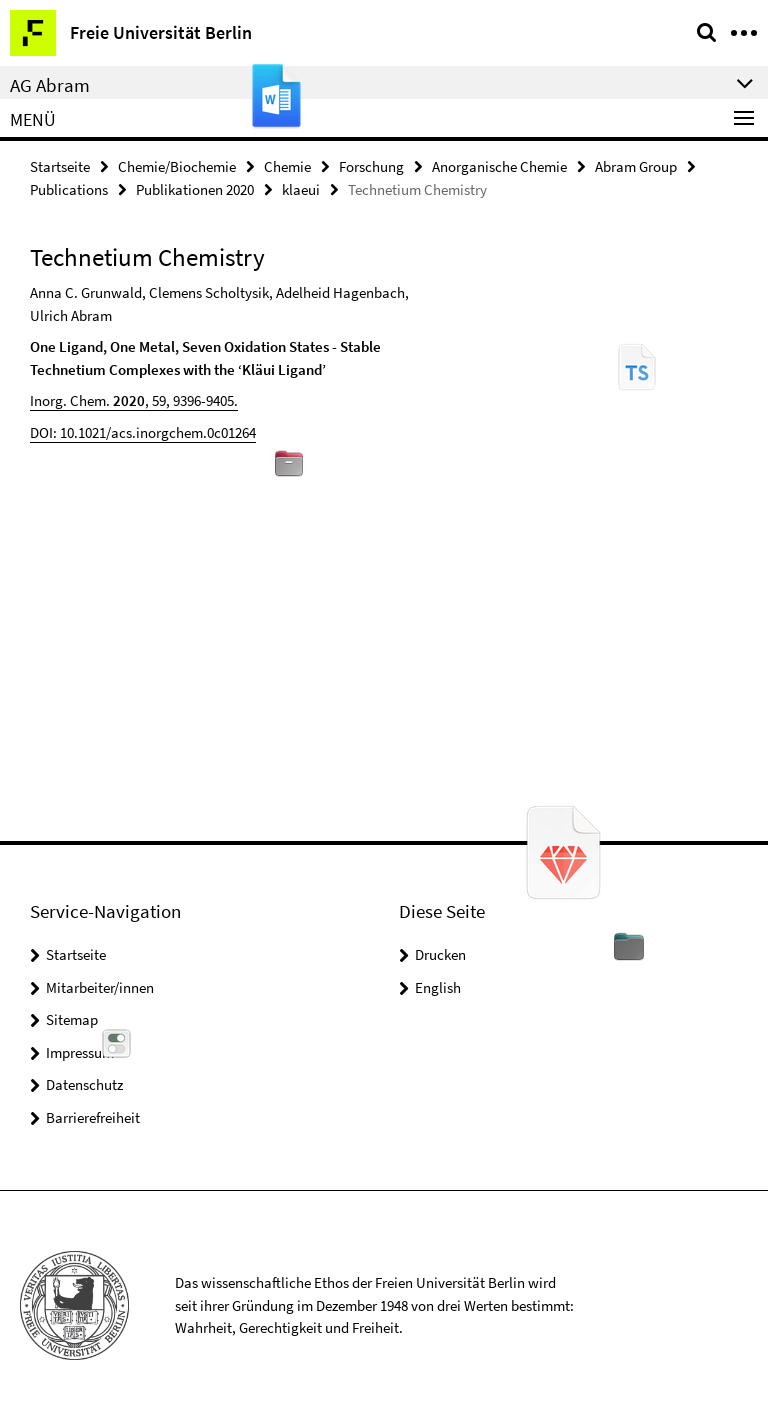  I want to click on open a Microsoft Word document, so click(276, 95).